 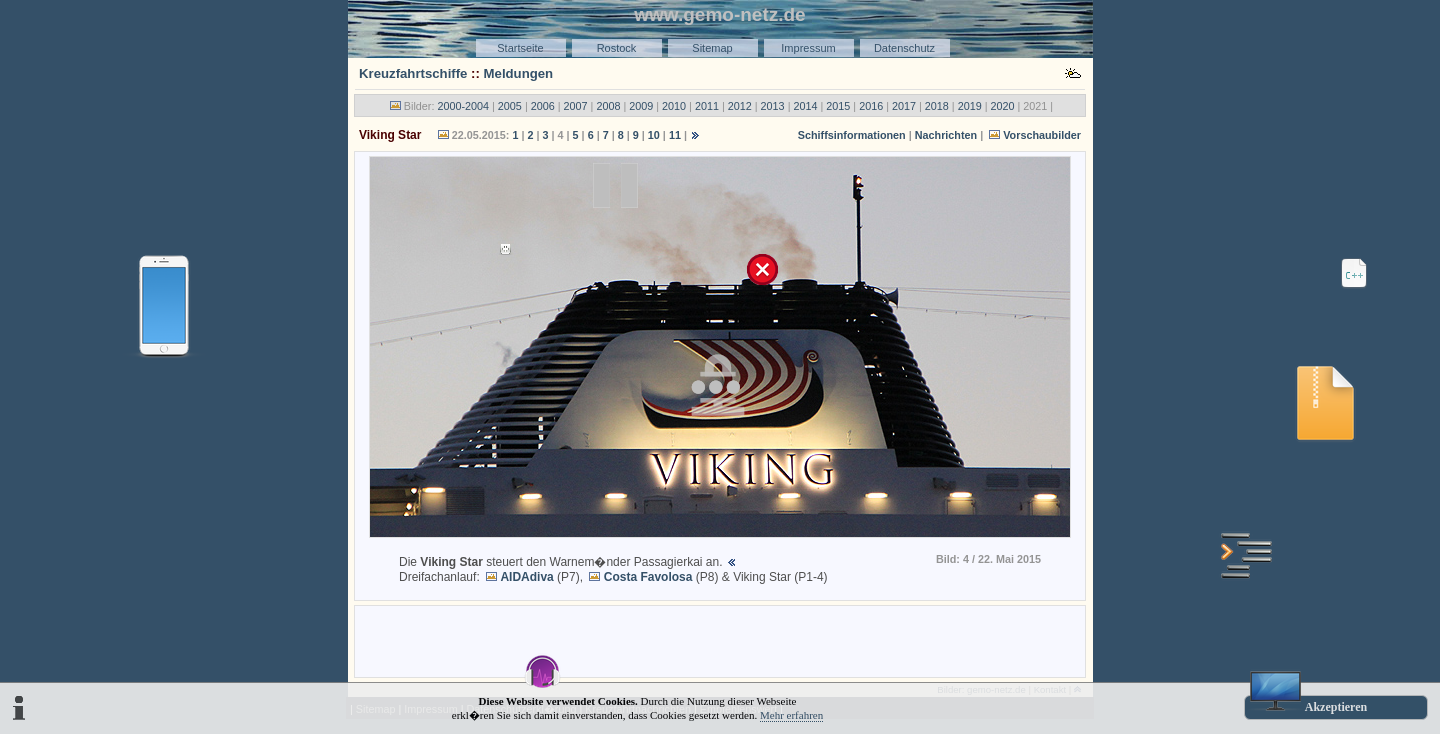 What do you see at coordinates (1275, 680) in the screenshot?
I see `external display or monitor device` at bounding box center [1275, 680].